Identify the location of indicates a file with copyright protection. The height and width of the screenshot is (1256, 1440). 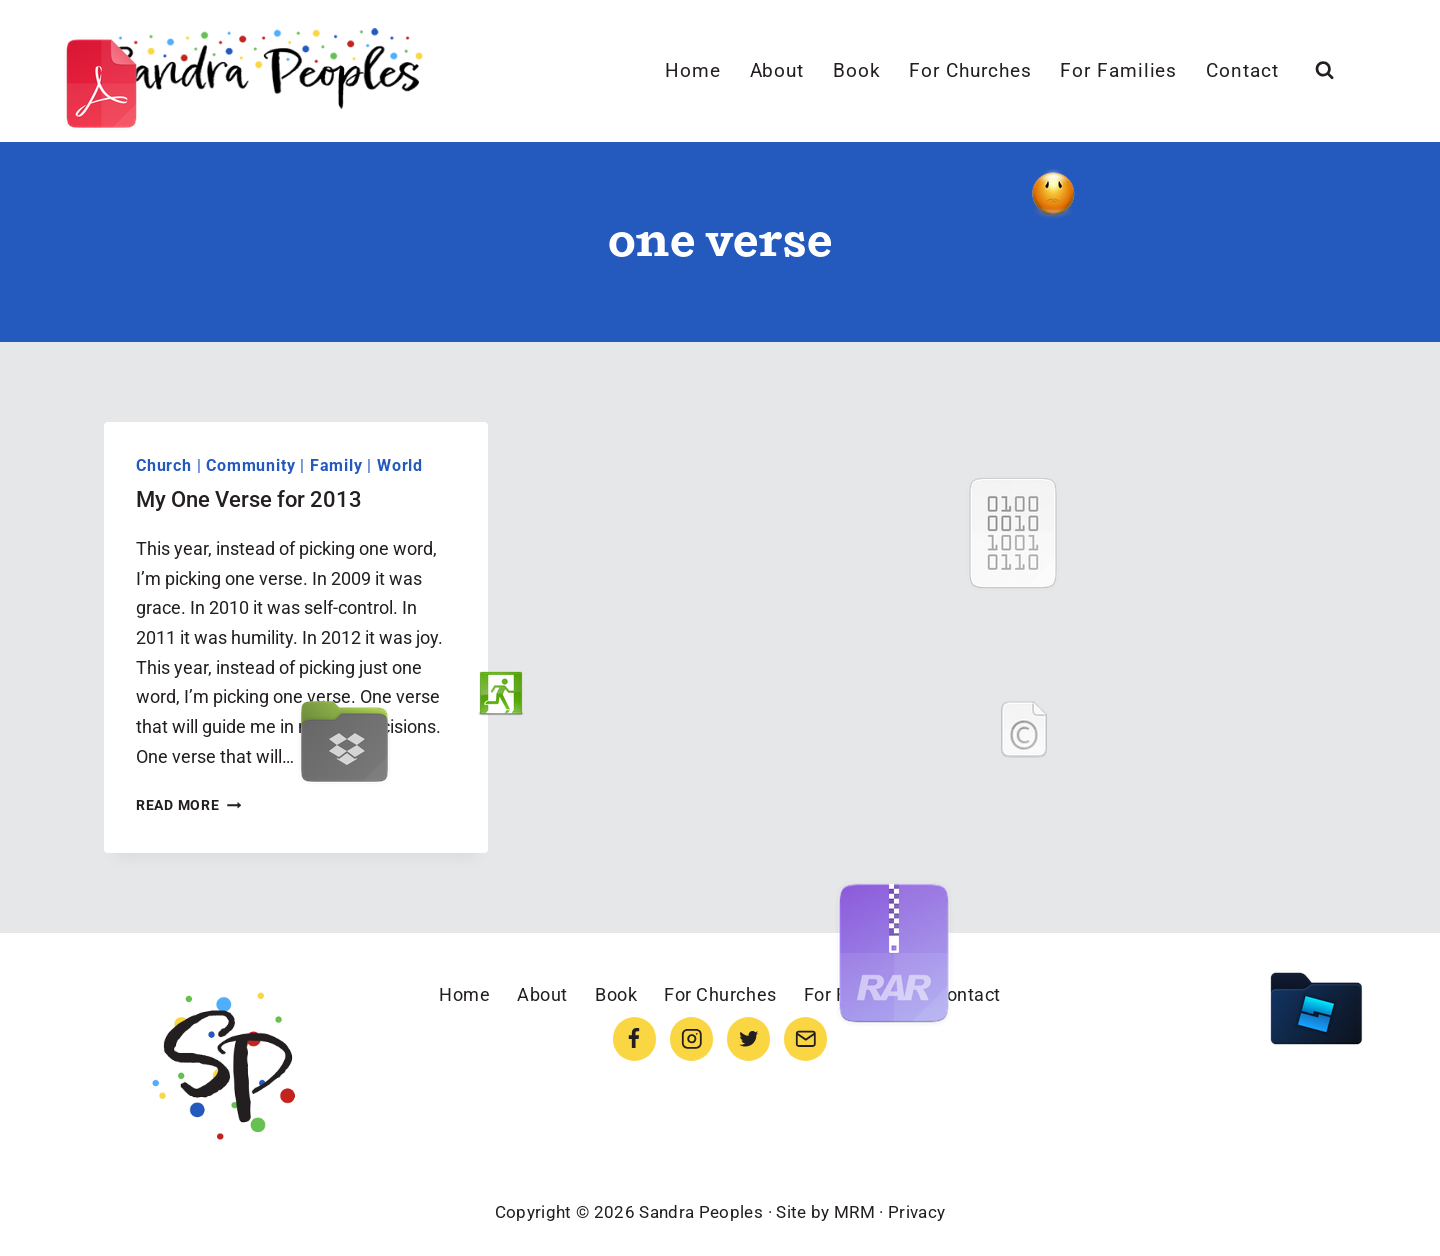
(1024, 729).